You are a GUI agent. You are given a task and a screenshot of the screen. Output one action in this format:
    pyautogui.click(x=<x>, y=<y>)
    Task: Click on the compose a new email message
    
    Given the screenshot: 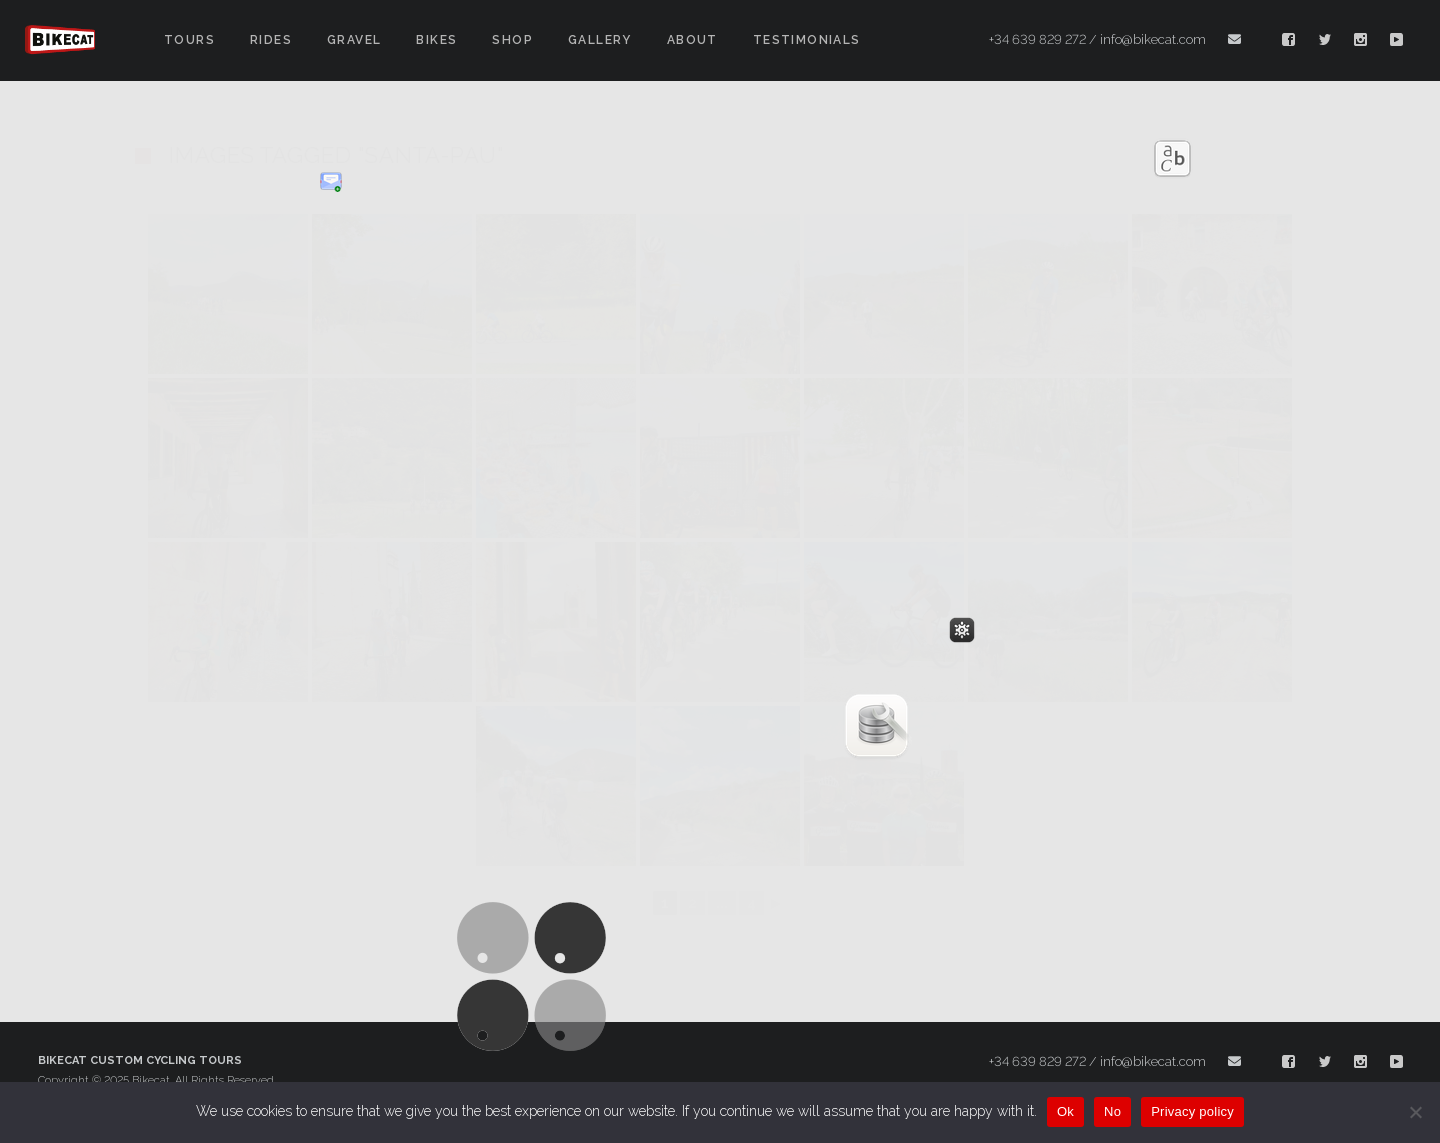 What is the action you would take?
    pyautogui.click(x=331, y=181)
    